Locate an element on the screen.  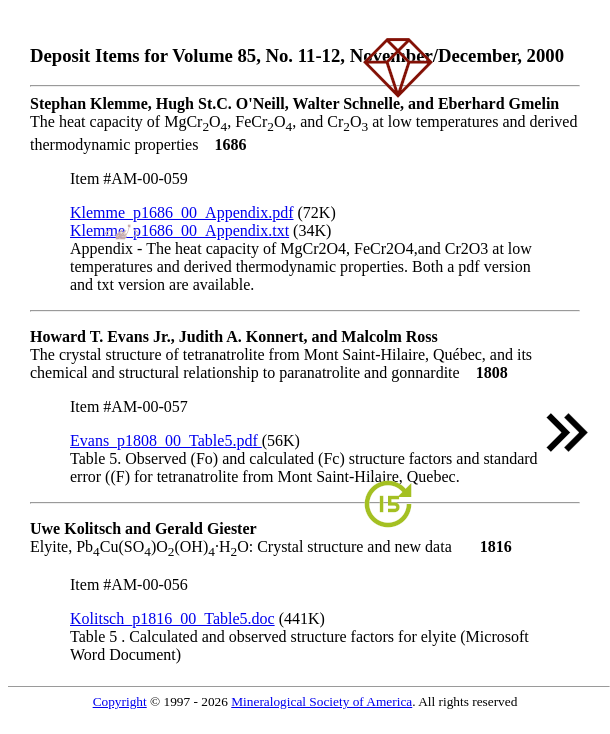
styled-components library logo is located at coordinates (122, 232).